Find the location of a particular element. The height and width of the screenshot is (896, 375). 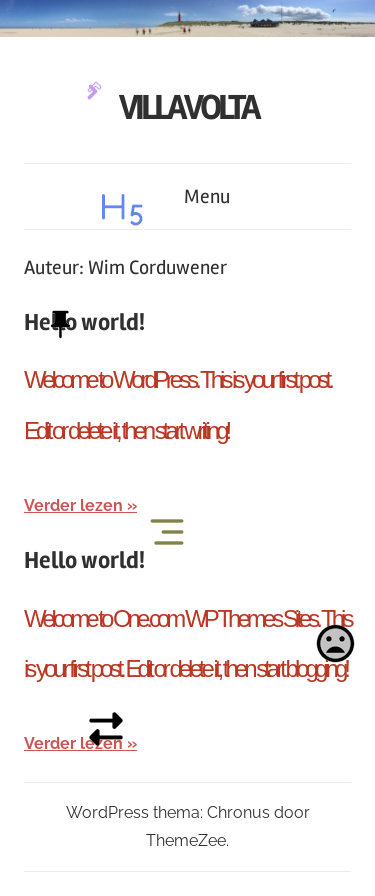

indicate a negative reaction or dislike is located at coordinates (335, 643).